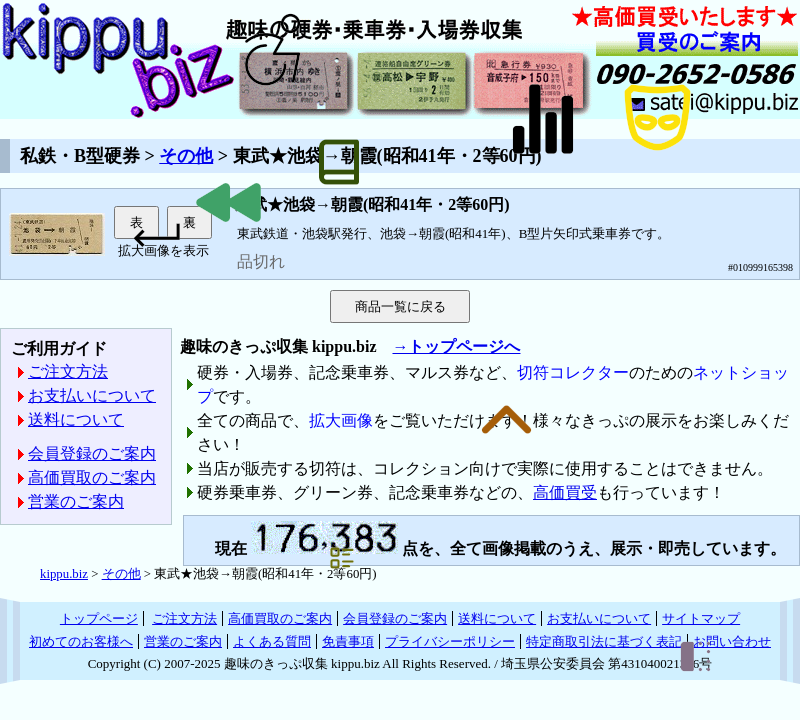 Image resolution: width=800 pixels, height=720 pixels. I want to click on open reading or library section, so click(339, 162).